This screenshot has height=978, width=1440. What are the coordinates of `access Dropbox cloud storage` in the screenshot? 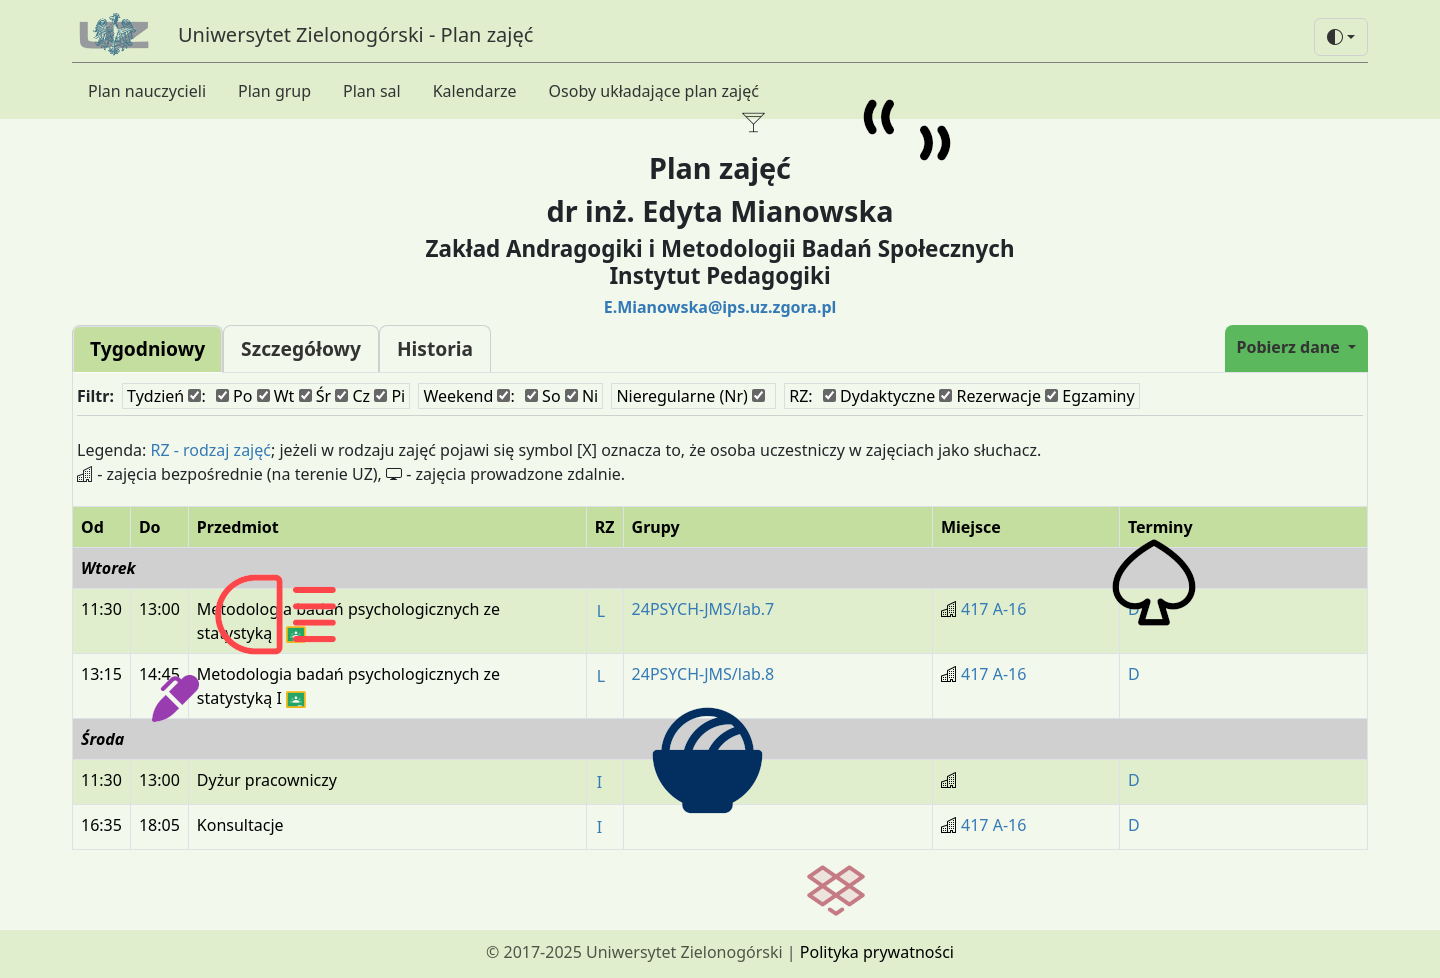 It's located at (836, 888).